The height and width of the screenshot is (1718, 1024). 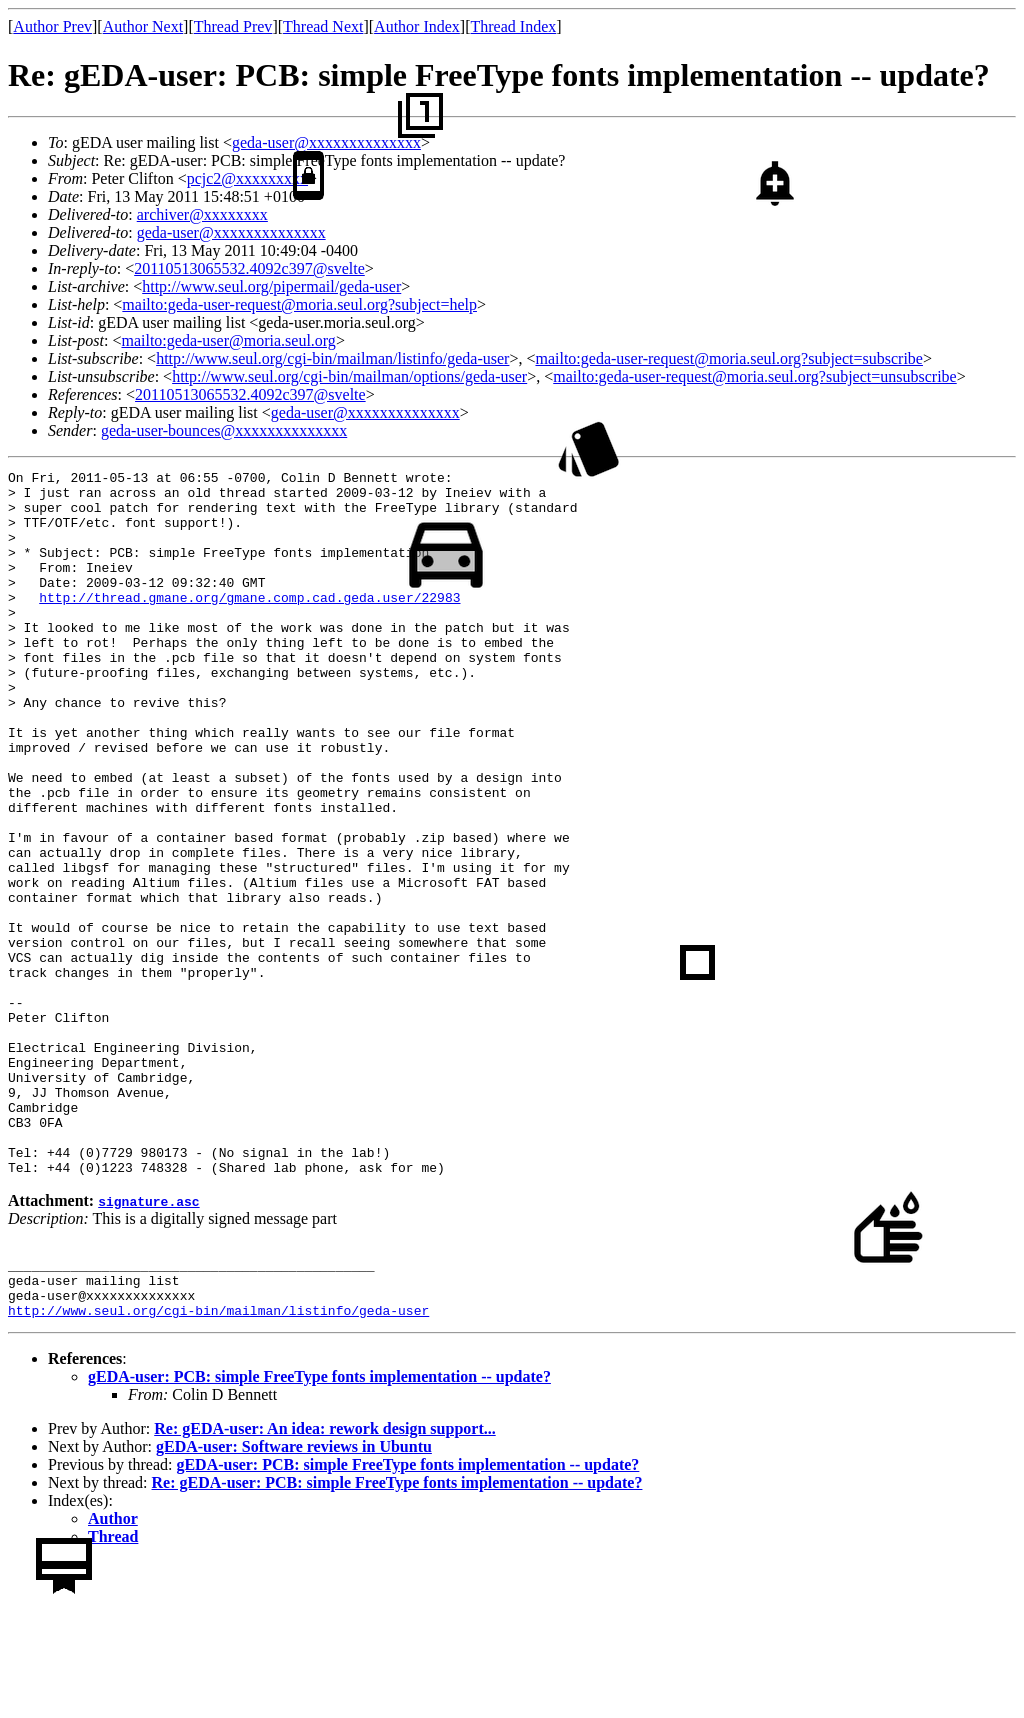 What do you see at coordinates (589, 448) in the screenshot?
I see `apply or change visual styles` at bounding box center [589, 448].